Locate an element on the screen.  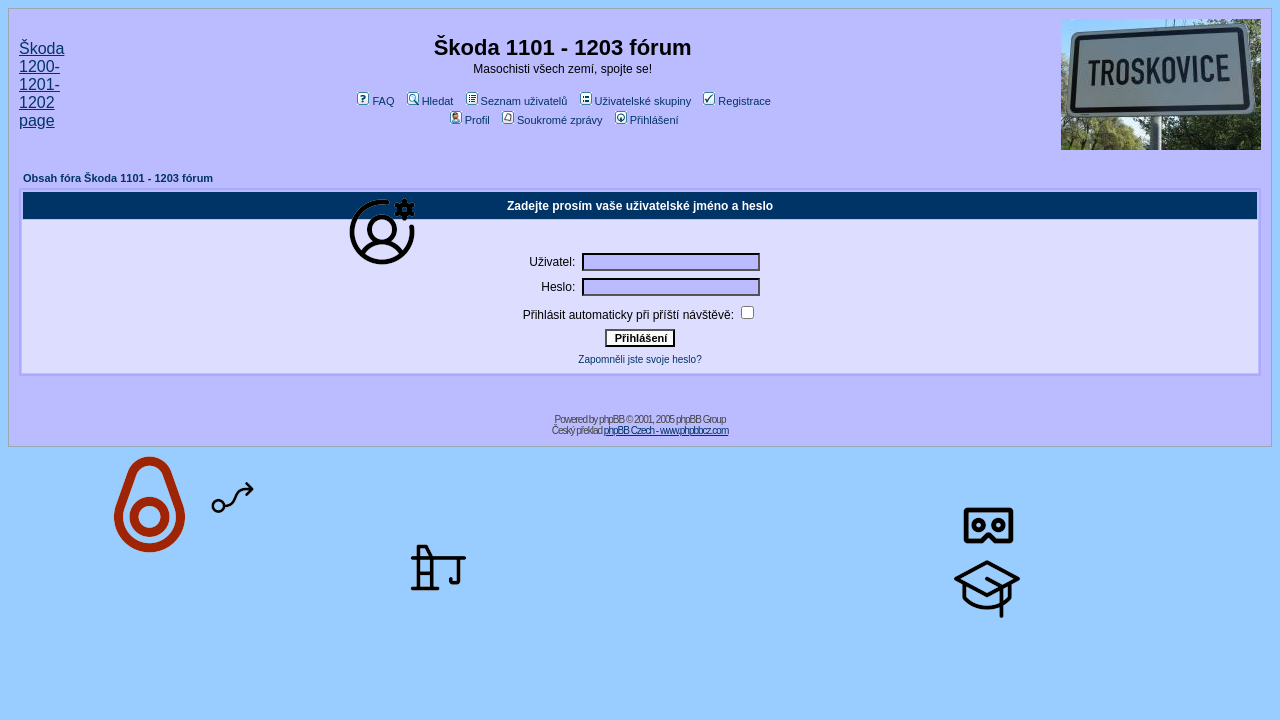
launch google cardboard VR experience is located at coordinates (988, 525).